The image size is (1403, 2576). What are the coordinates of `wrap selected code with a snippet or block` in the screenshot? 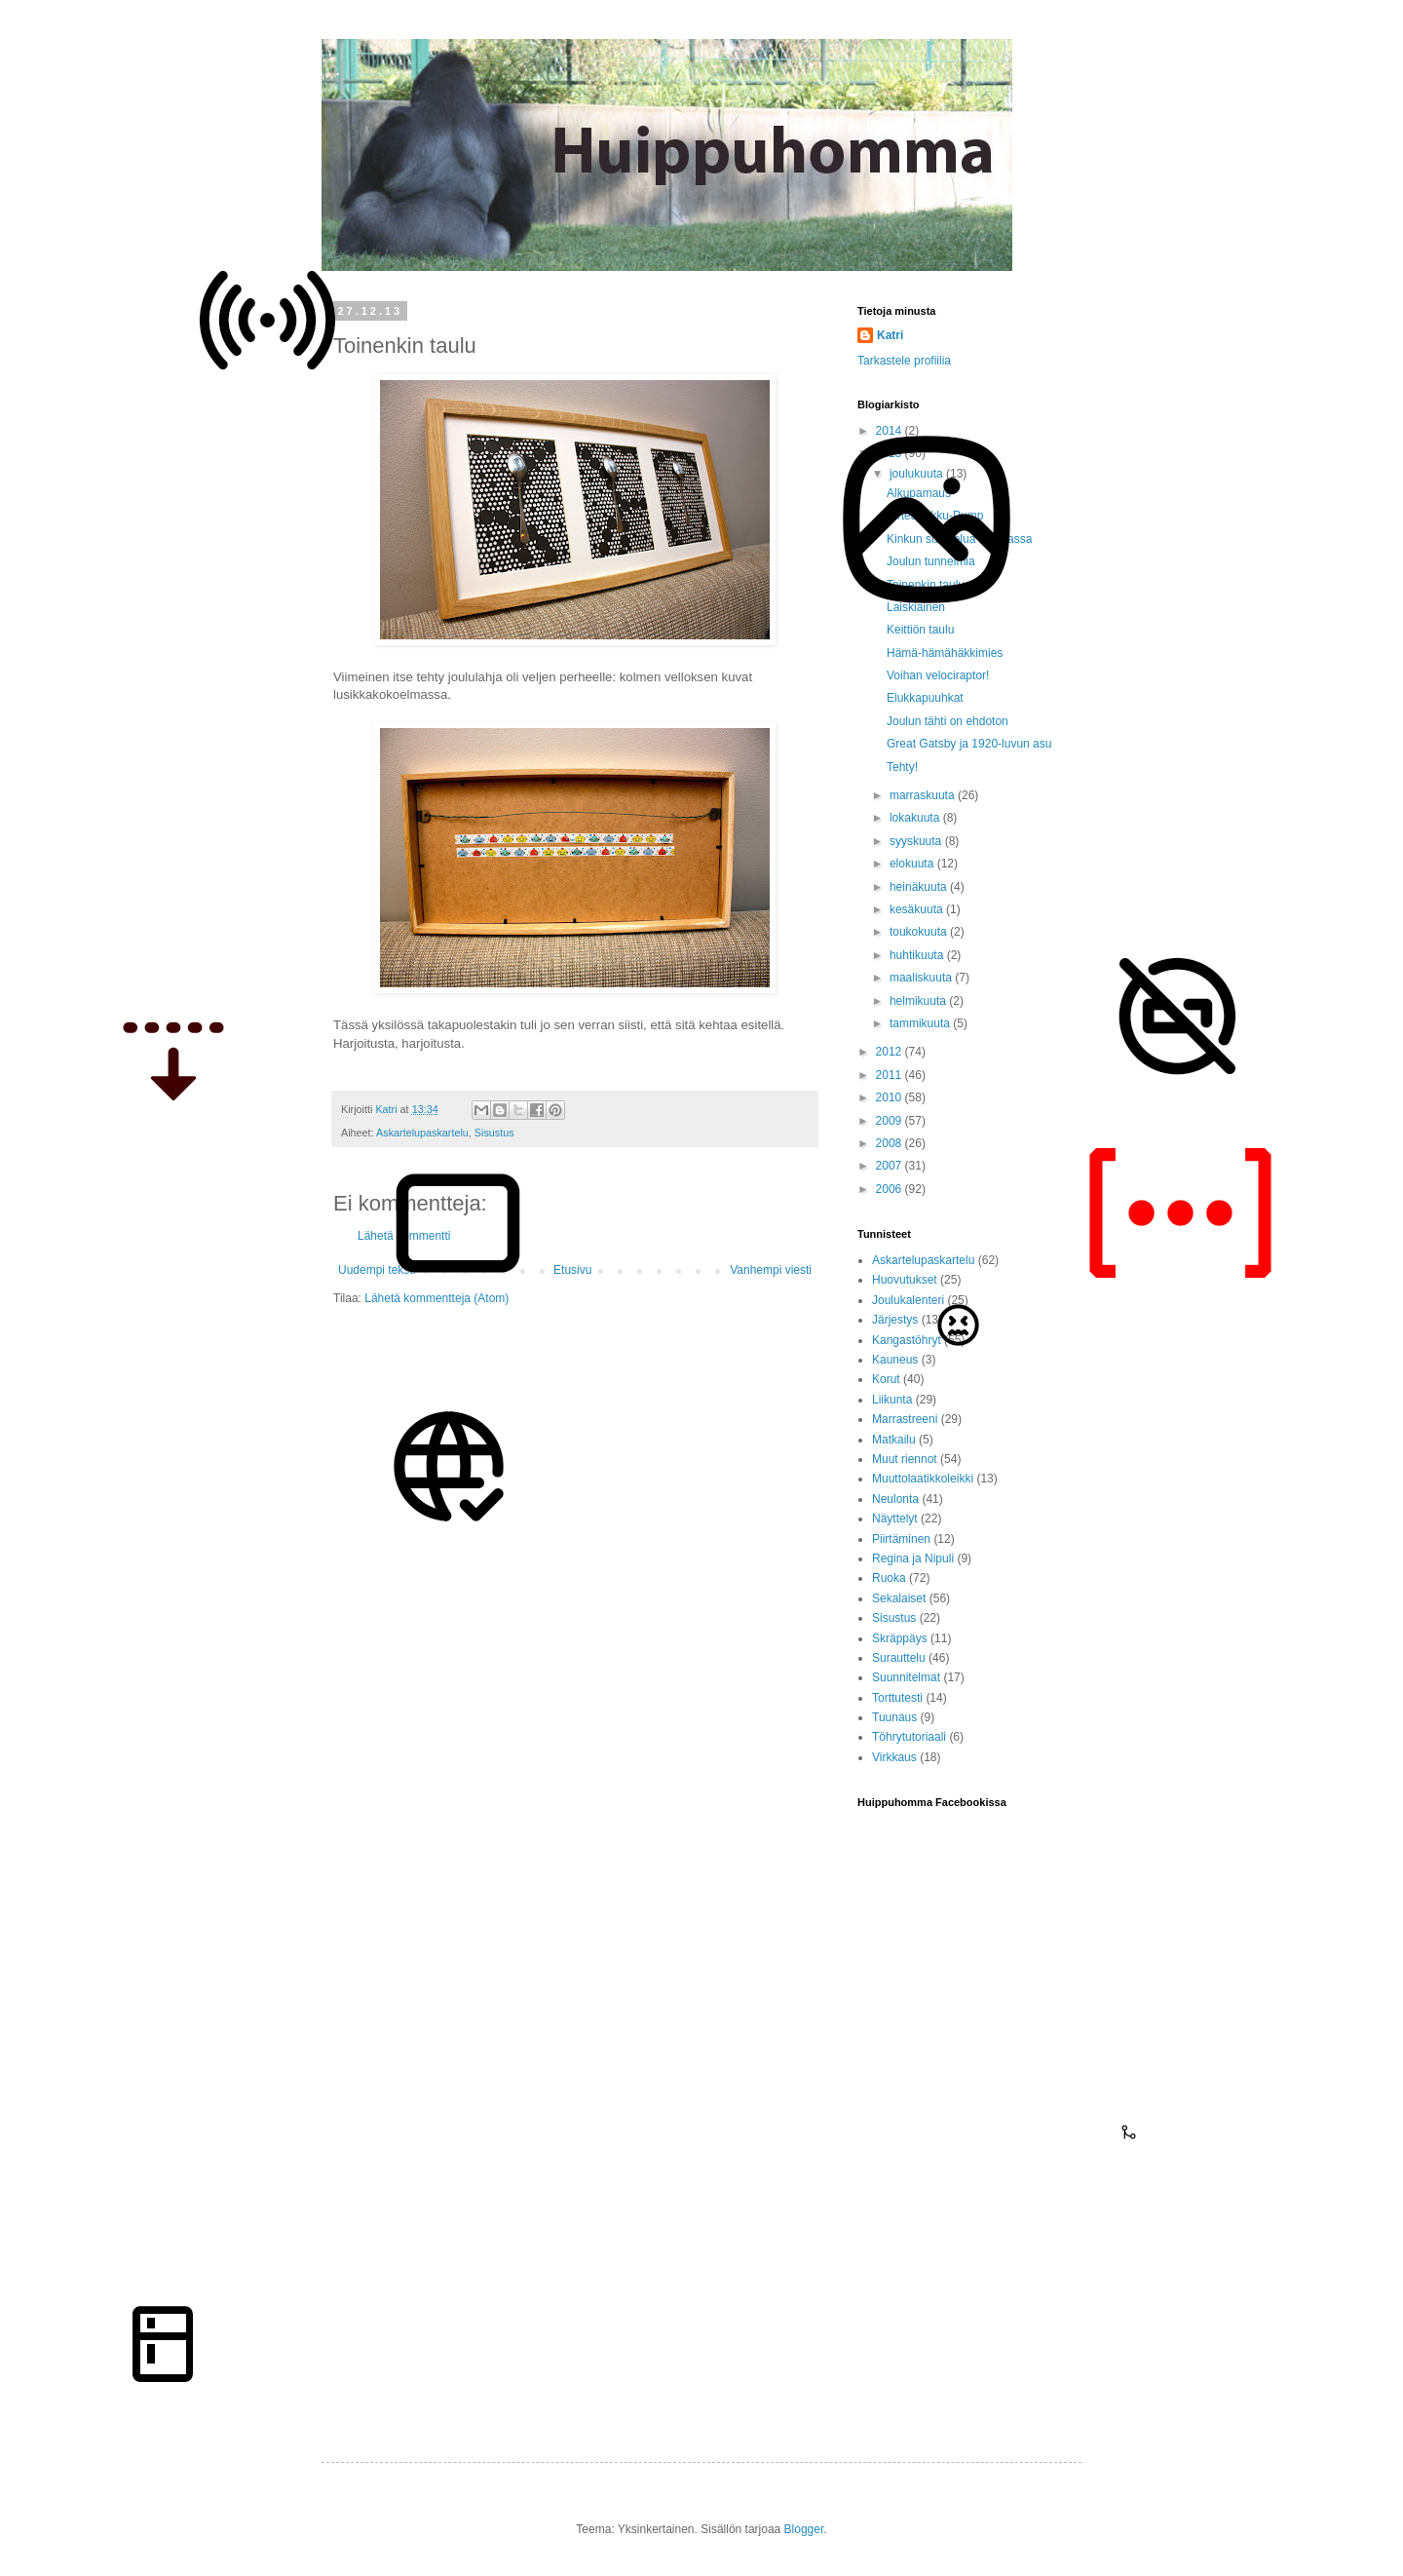 It's located at (1180, 1212).